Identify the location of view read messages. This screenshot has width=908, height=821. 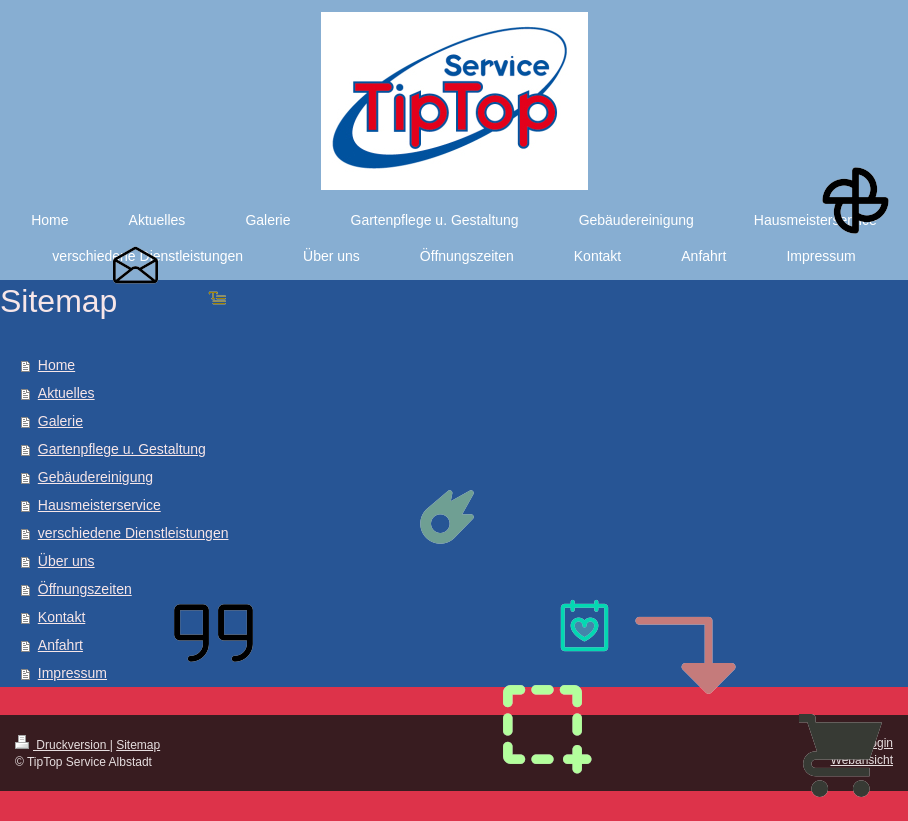
(135, 266).